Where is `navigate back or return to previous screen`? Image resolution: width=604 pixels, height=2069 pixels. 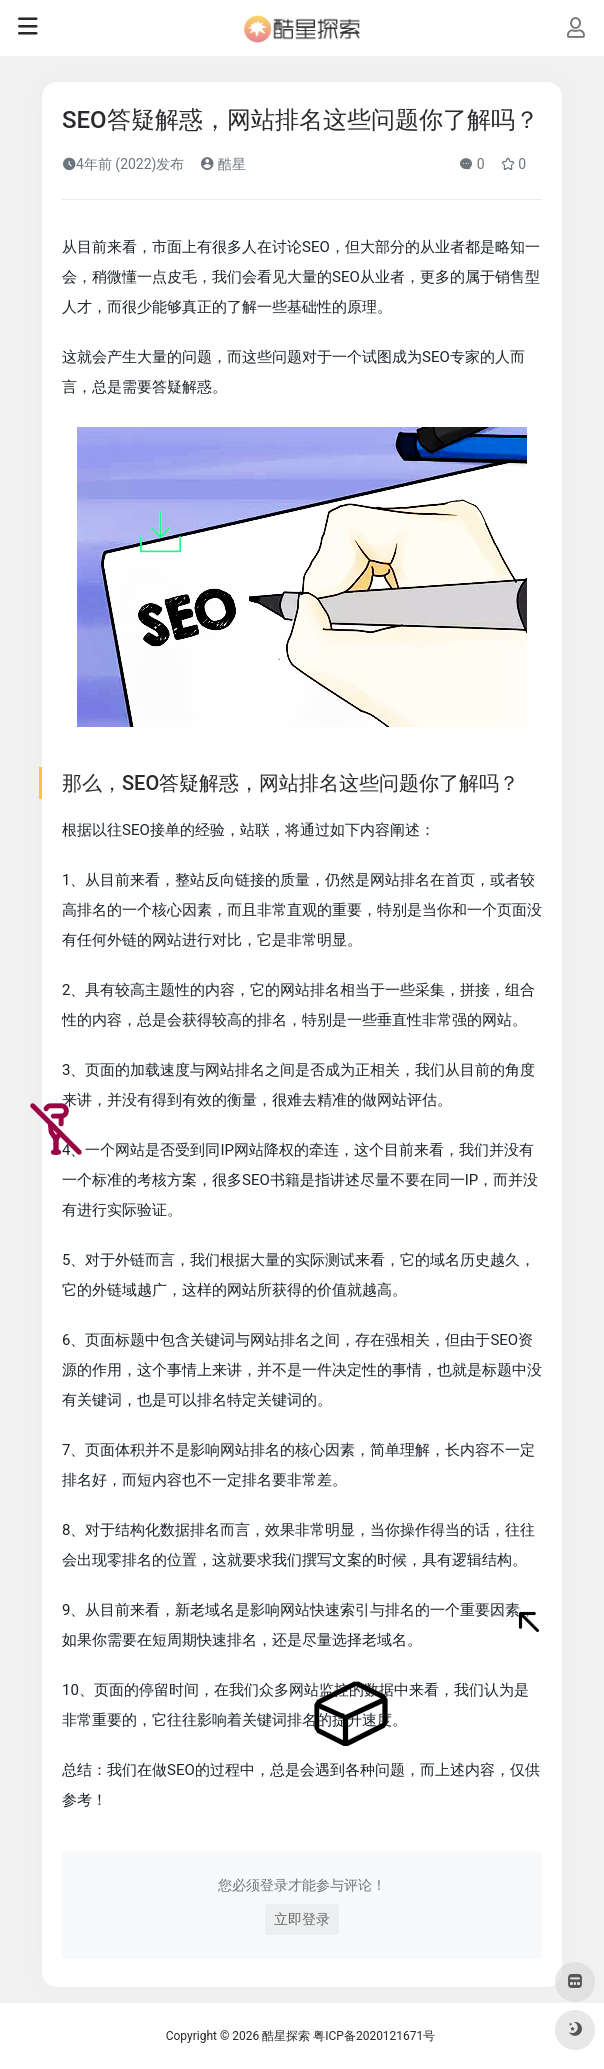 navigate back or return to previous screen is located at coordinates (529, 1622).